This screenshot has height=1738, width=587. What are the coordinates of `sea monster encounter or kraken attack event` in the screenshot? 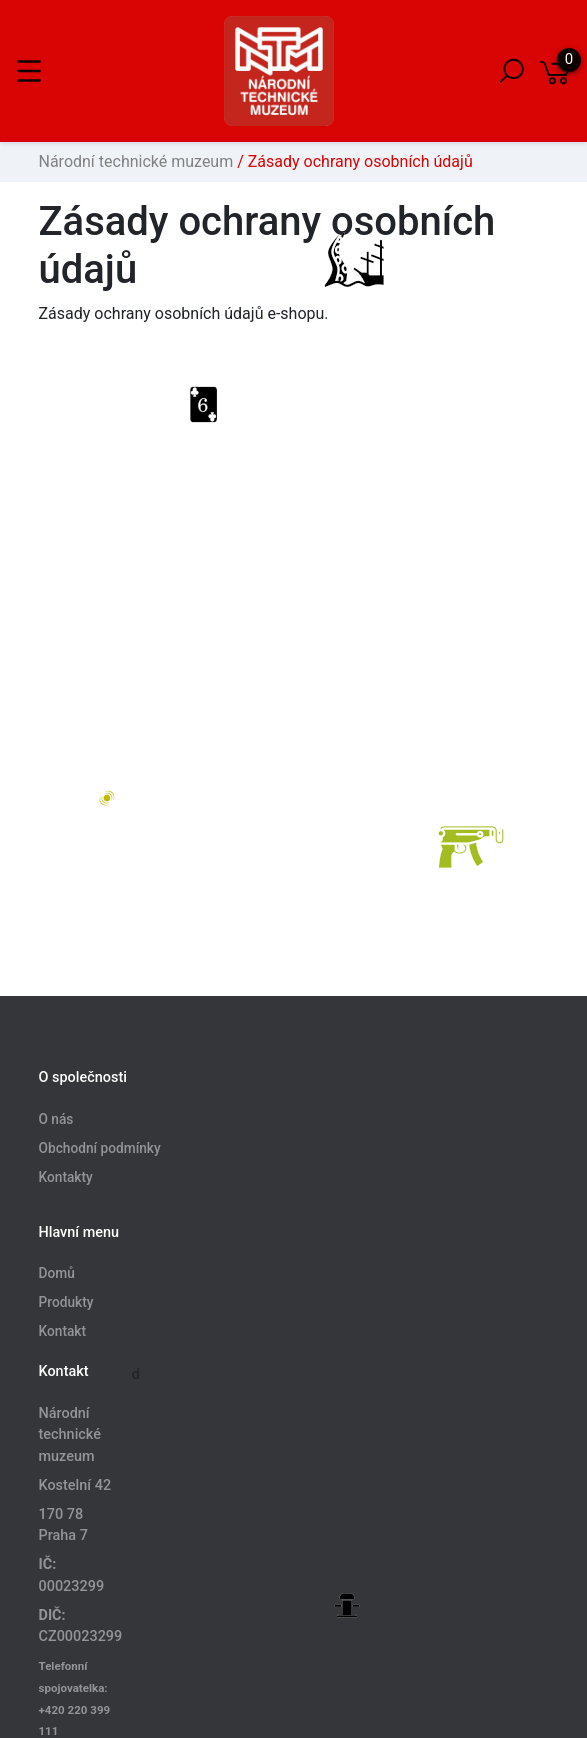 It's located at (354, 258).